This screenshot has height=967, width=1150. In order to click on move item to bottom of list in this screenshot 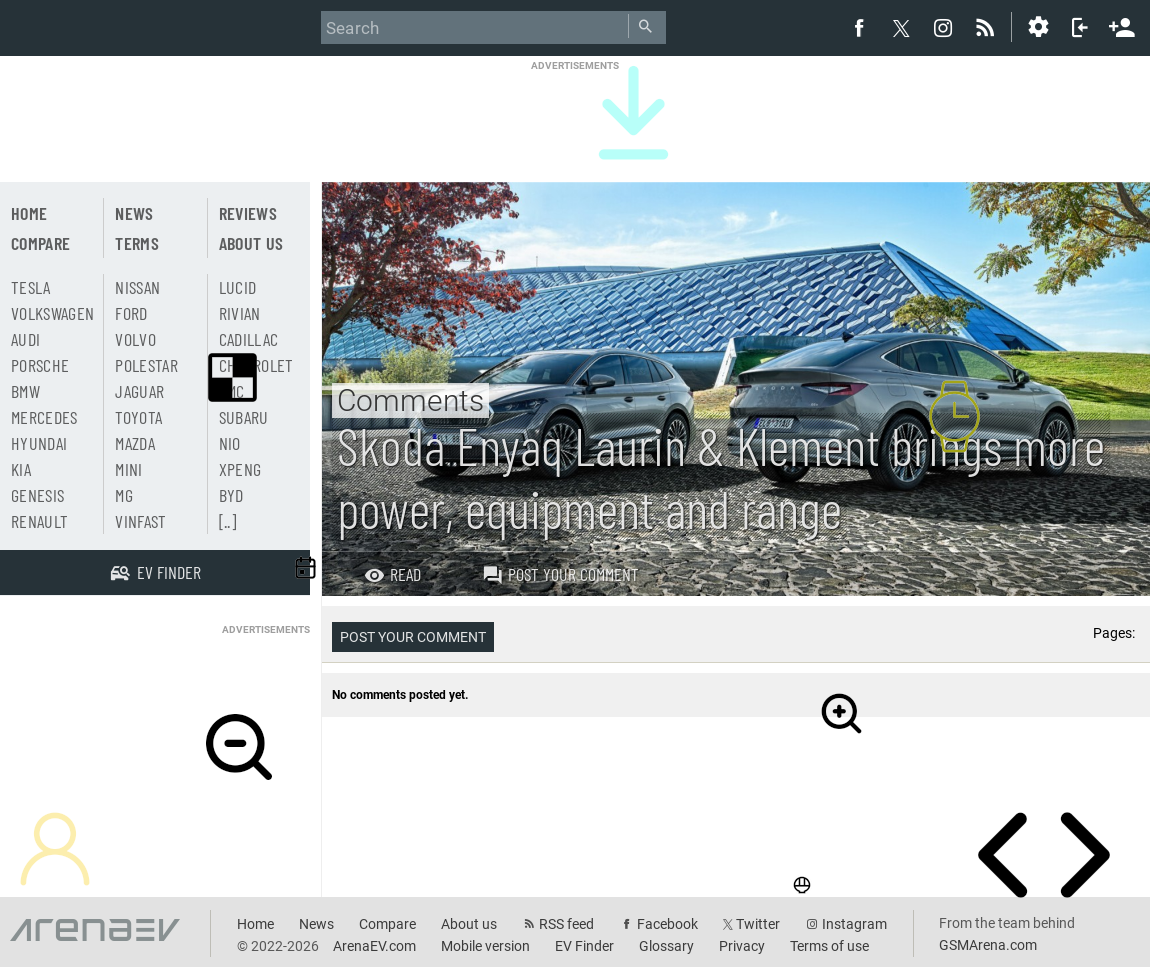, I will do `click(633, 114)`.